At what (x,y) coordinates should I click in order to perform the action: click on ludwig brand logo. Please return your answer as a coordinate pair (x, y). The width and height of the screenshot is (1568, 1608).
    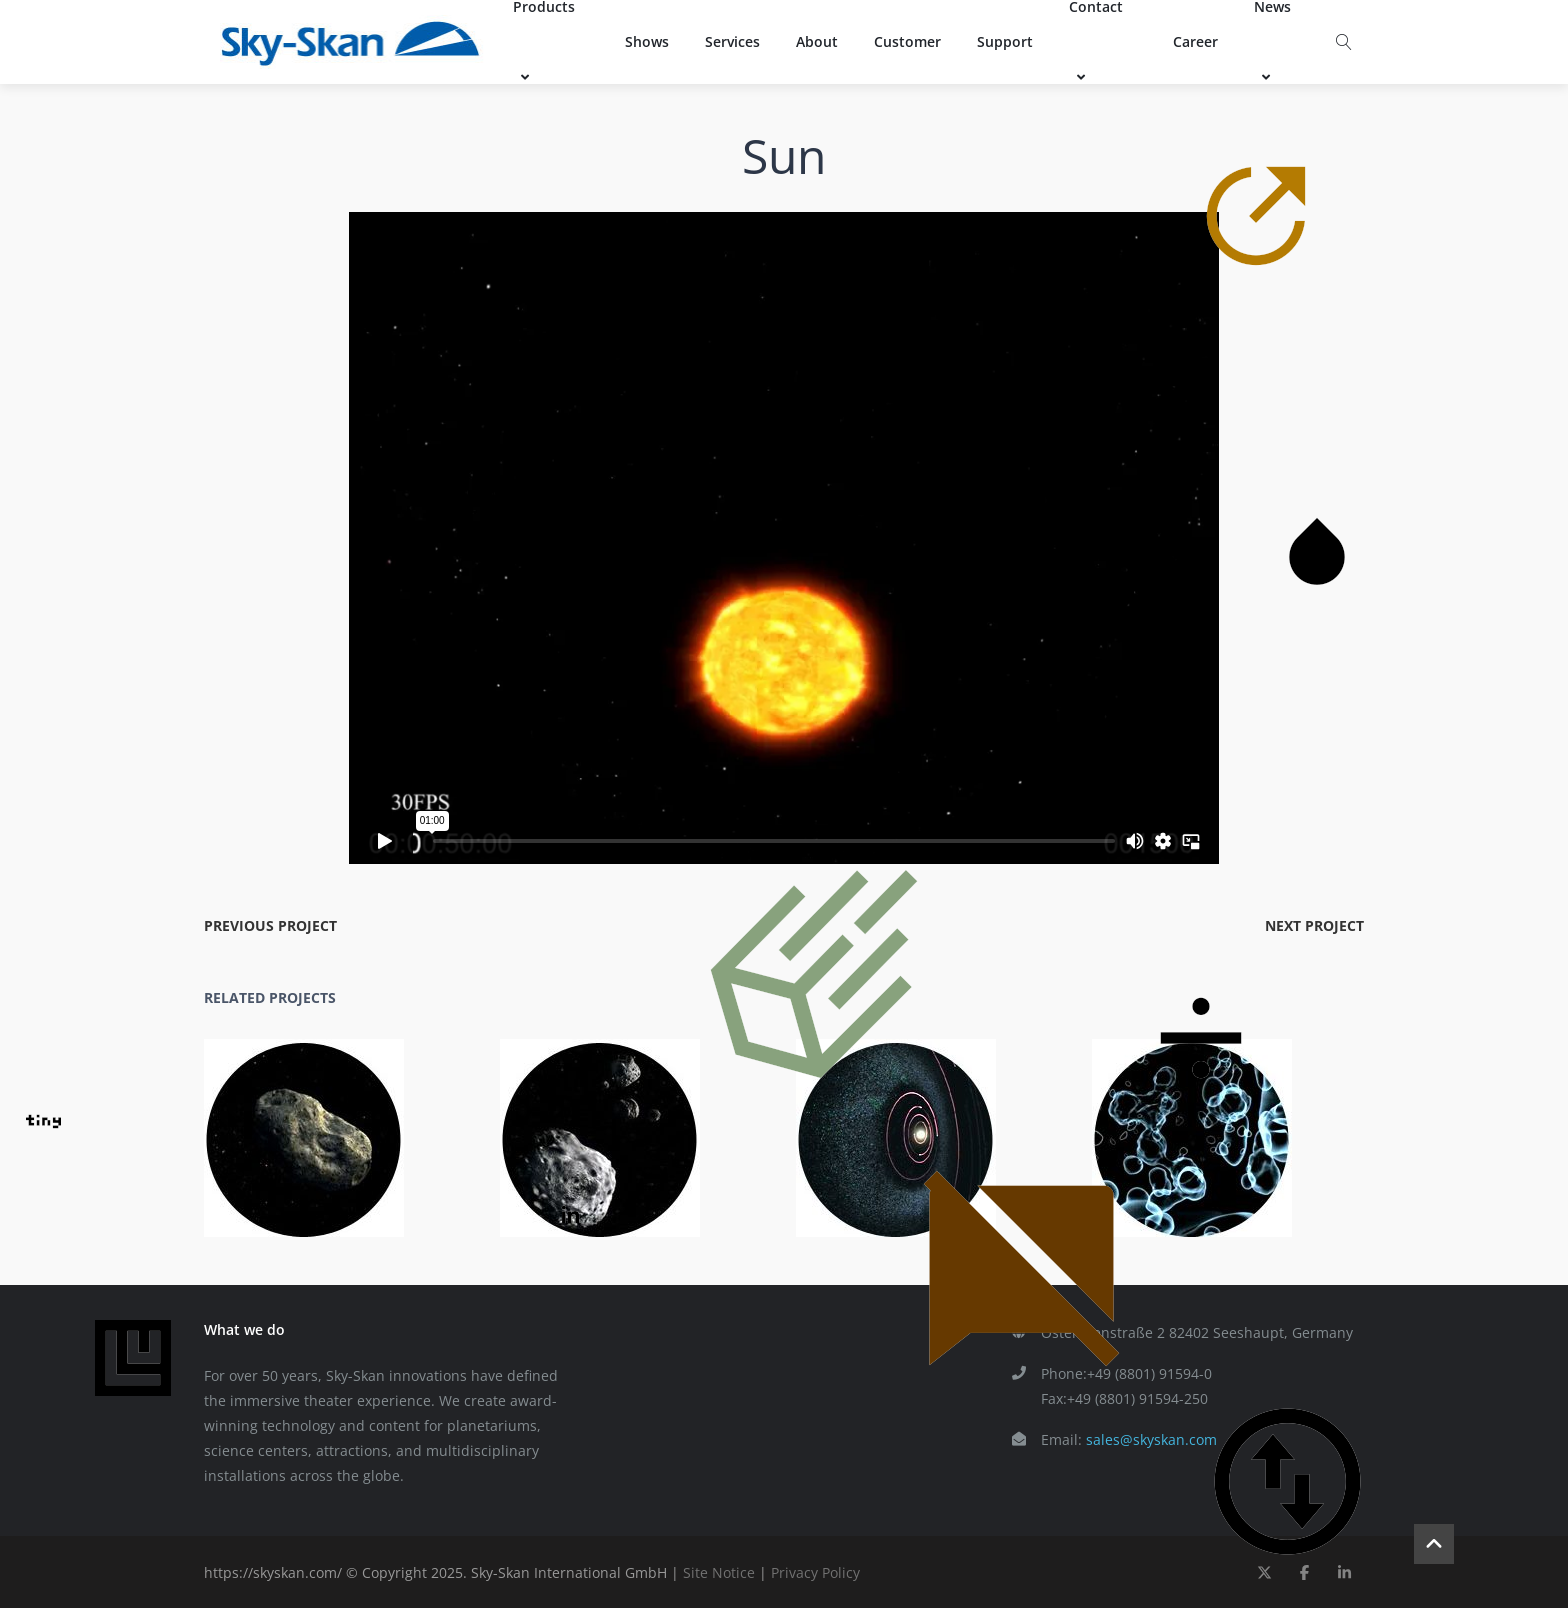
    Looking at the image, I should click on (133, 1358).